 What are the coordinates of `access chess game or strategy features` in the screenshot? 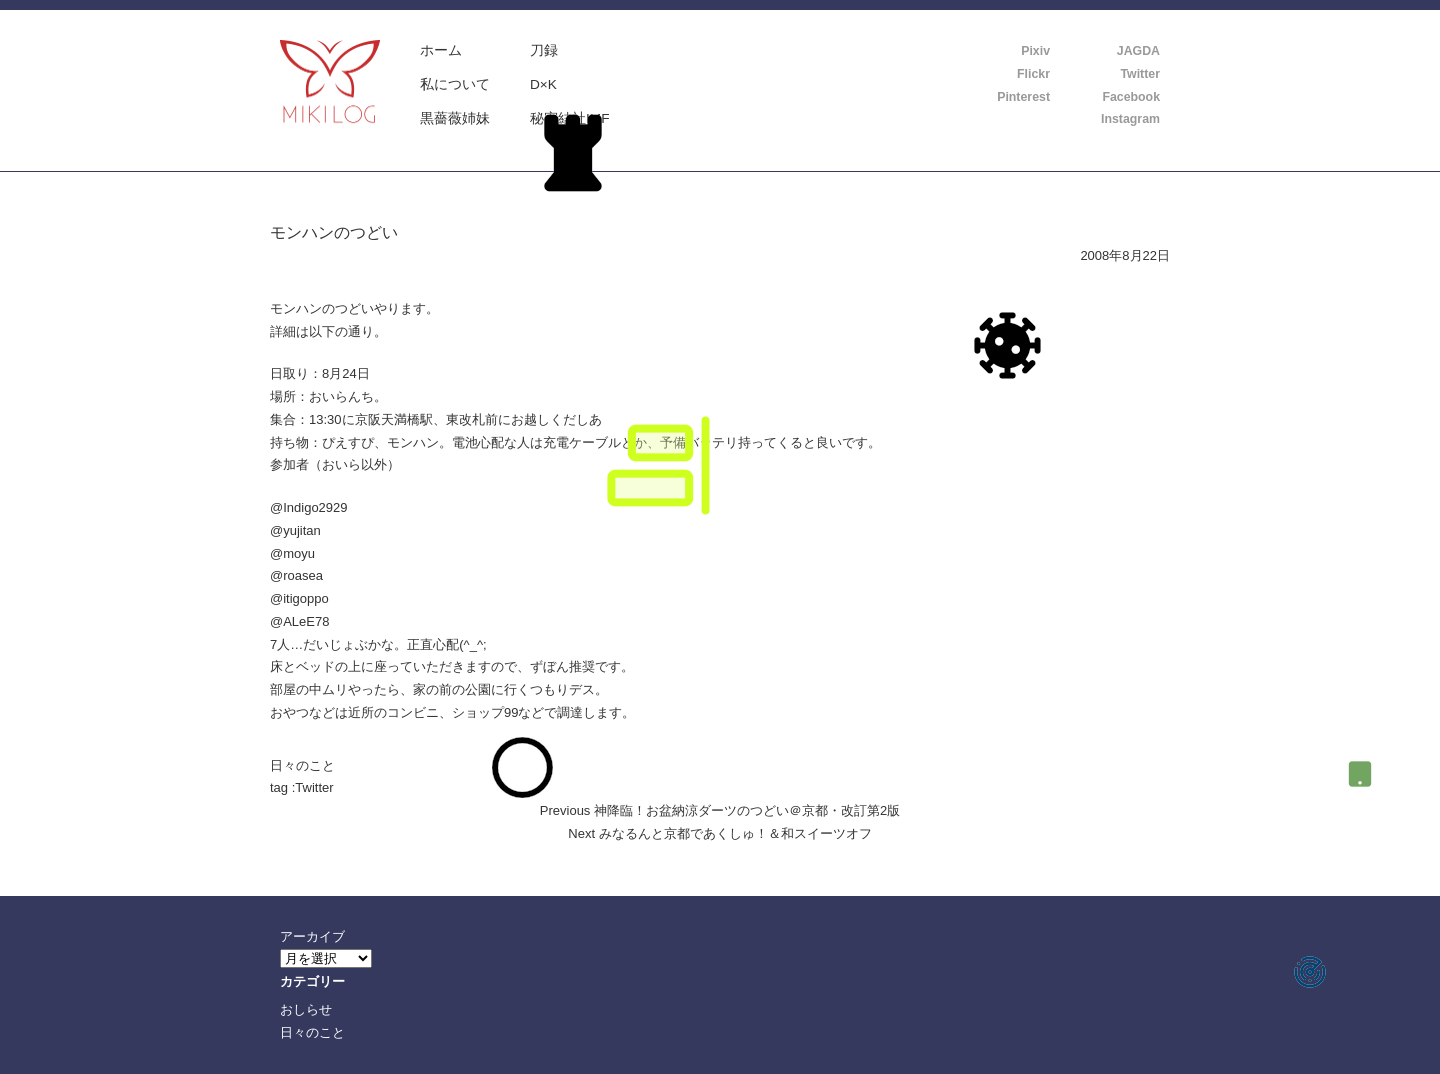 It's located at (573, 153).